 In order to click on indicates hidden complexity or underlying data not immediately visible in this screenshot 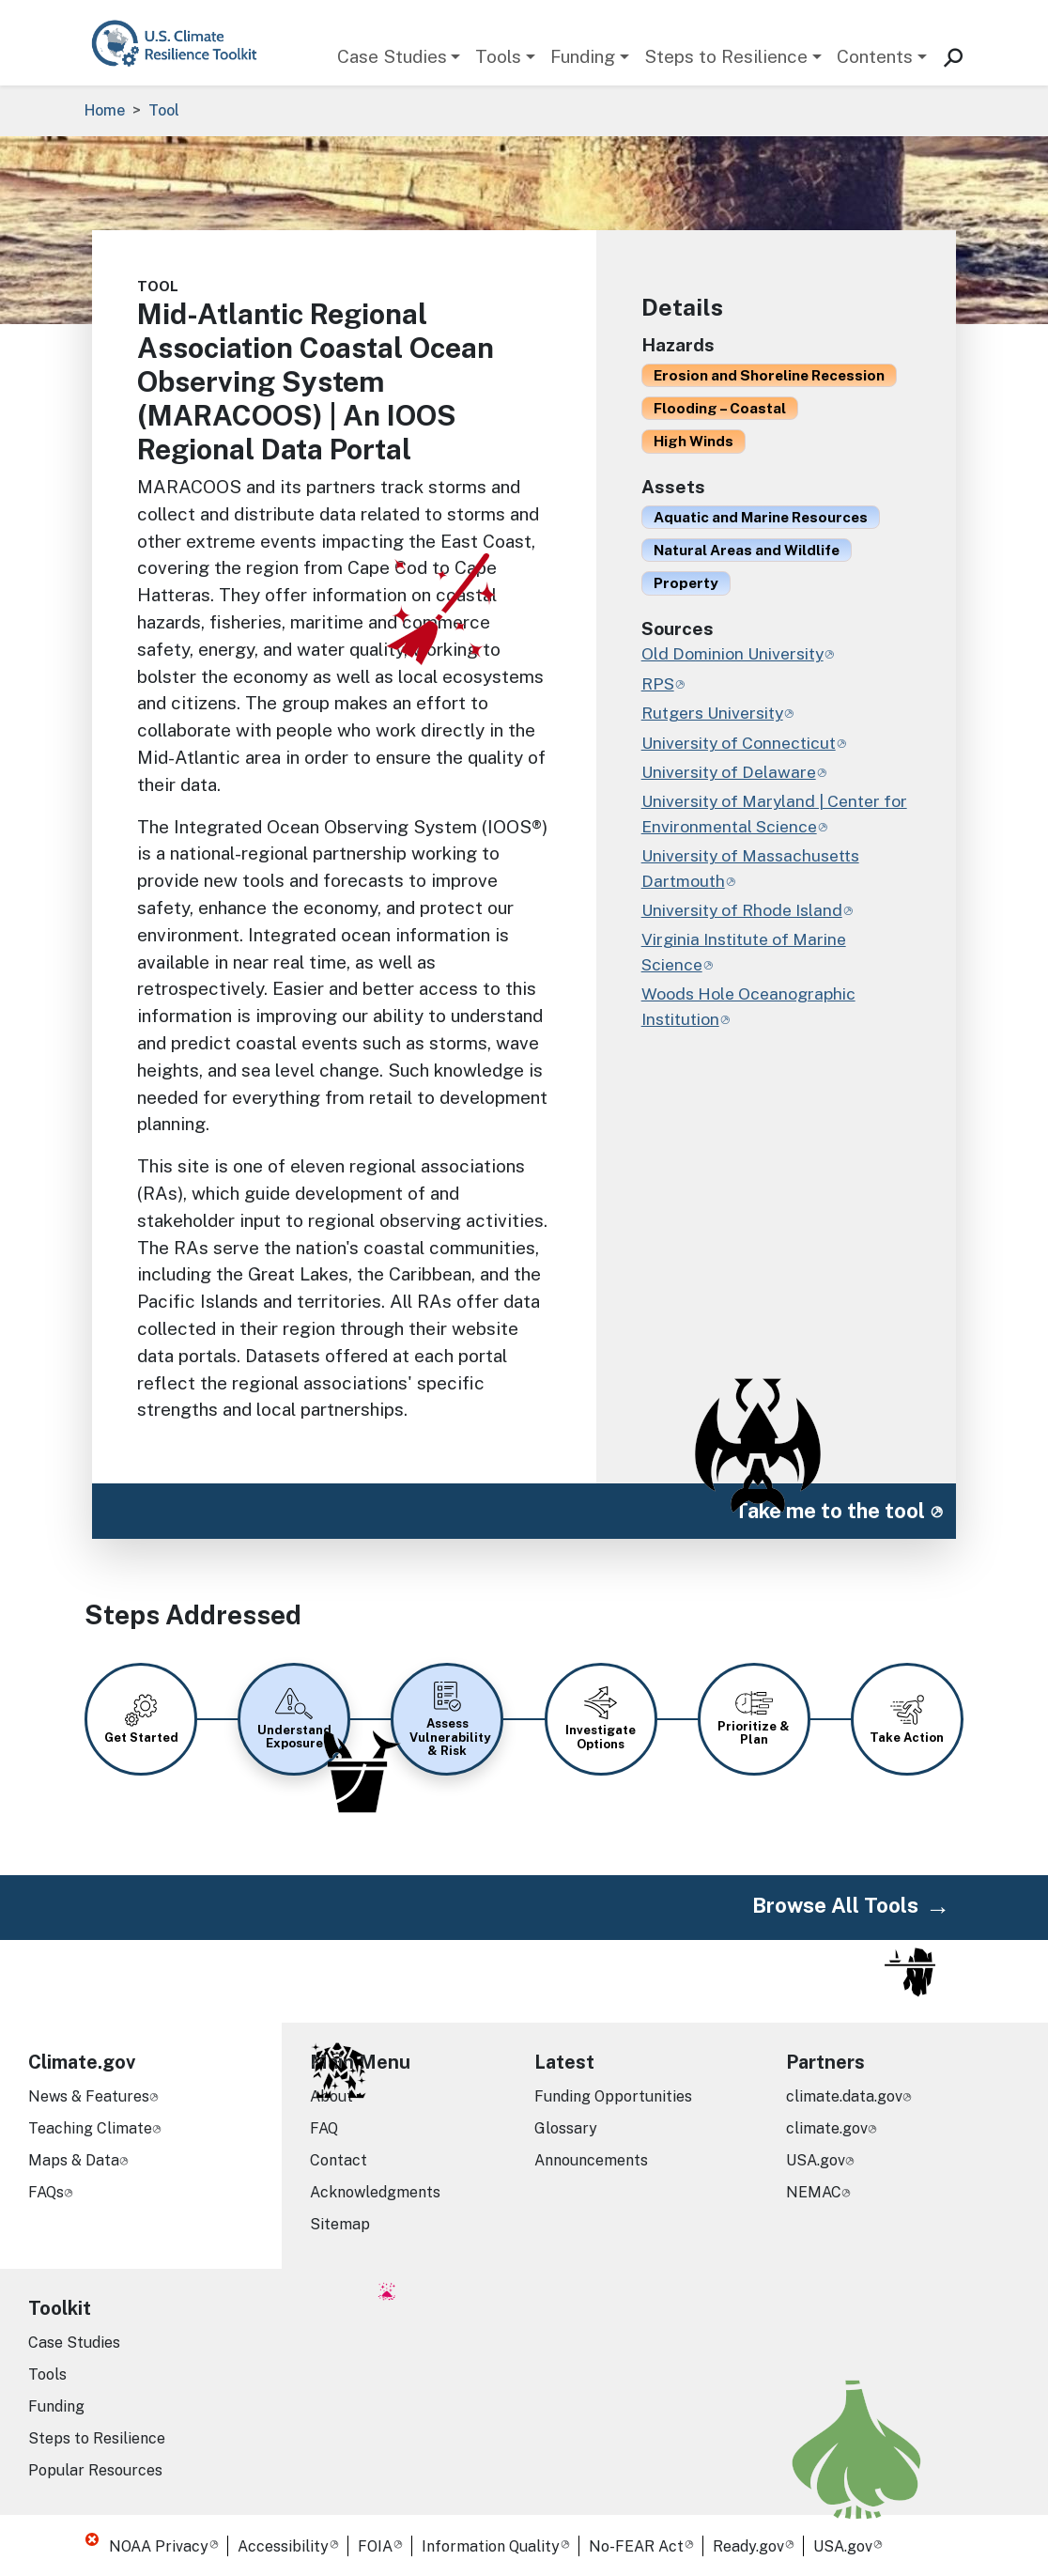, I will do `click(910, 1972)`.